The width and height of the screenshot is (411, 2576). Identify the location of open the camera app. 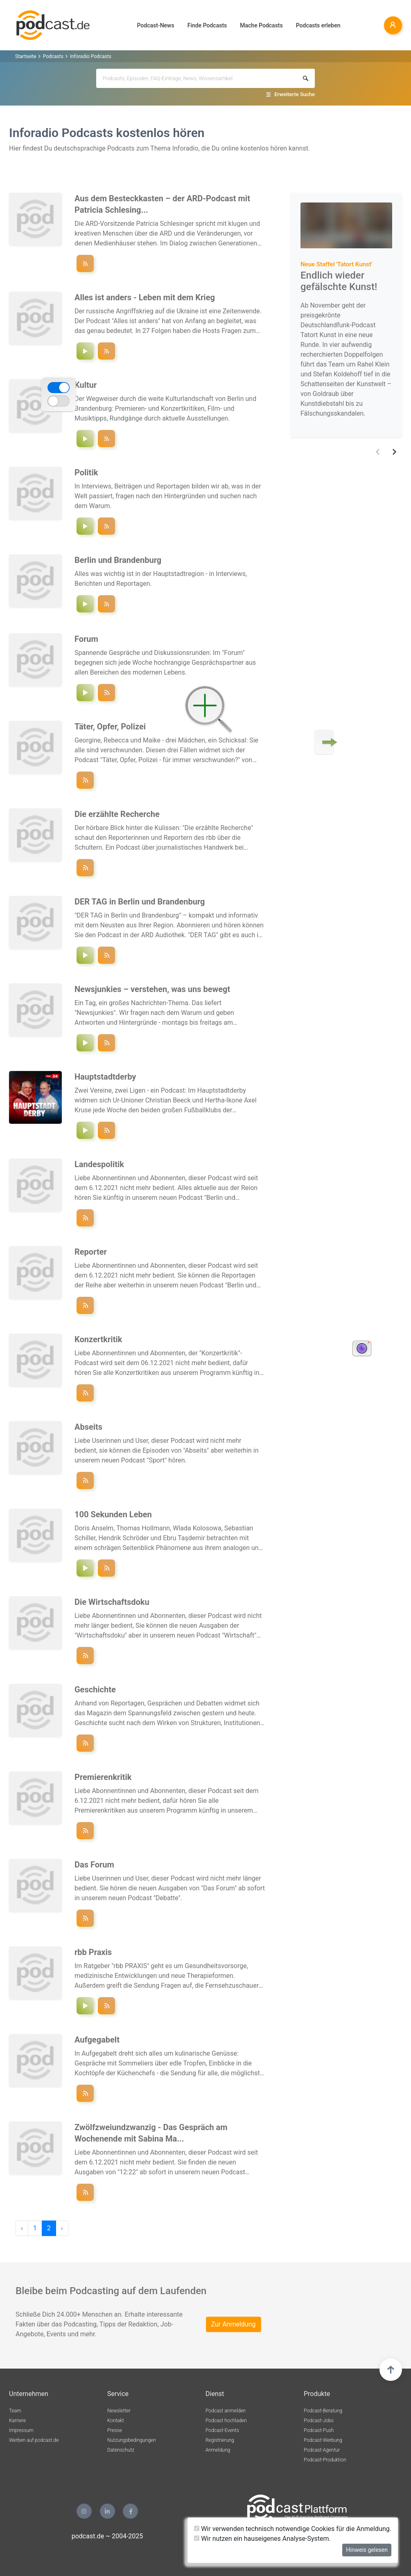
(362, 1348).